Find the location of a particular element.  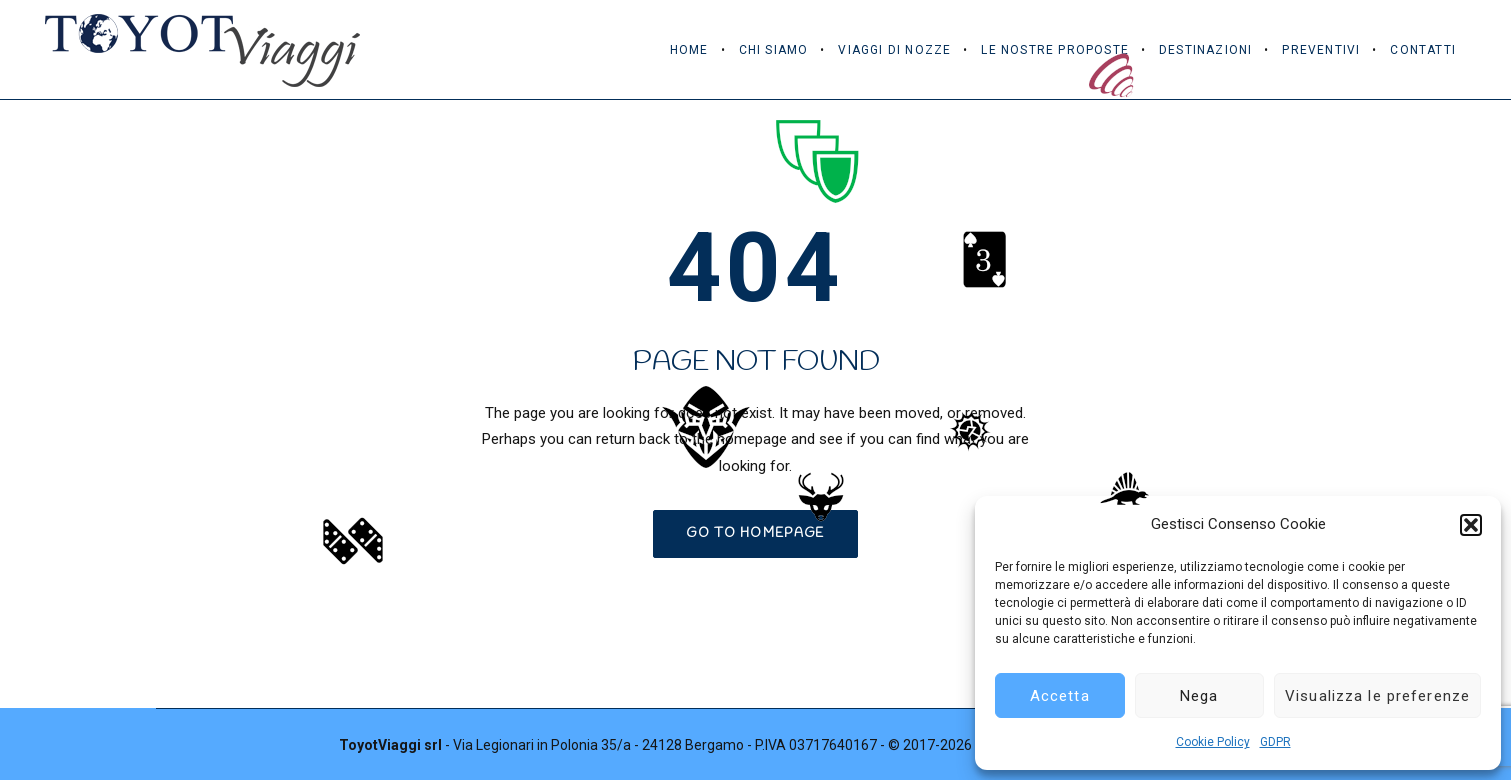

activate tornado or vortex ability in game is located at coordinates (1112, 76).